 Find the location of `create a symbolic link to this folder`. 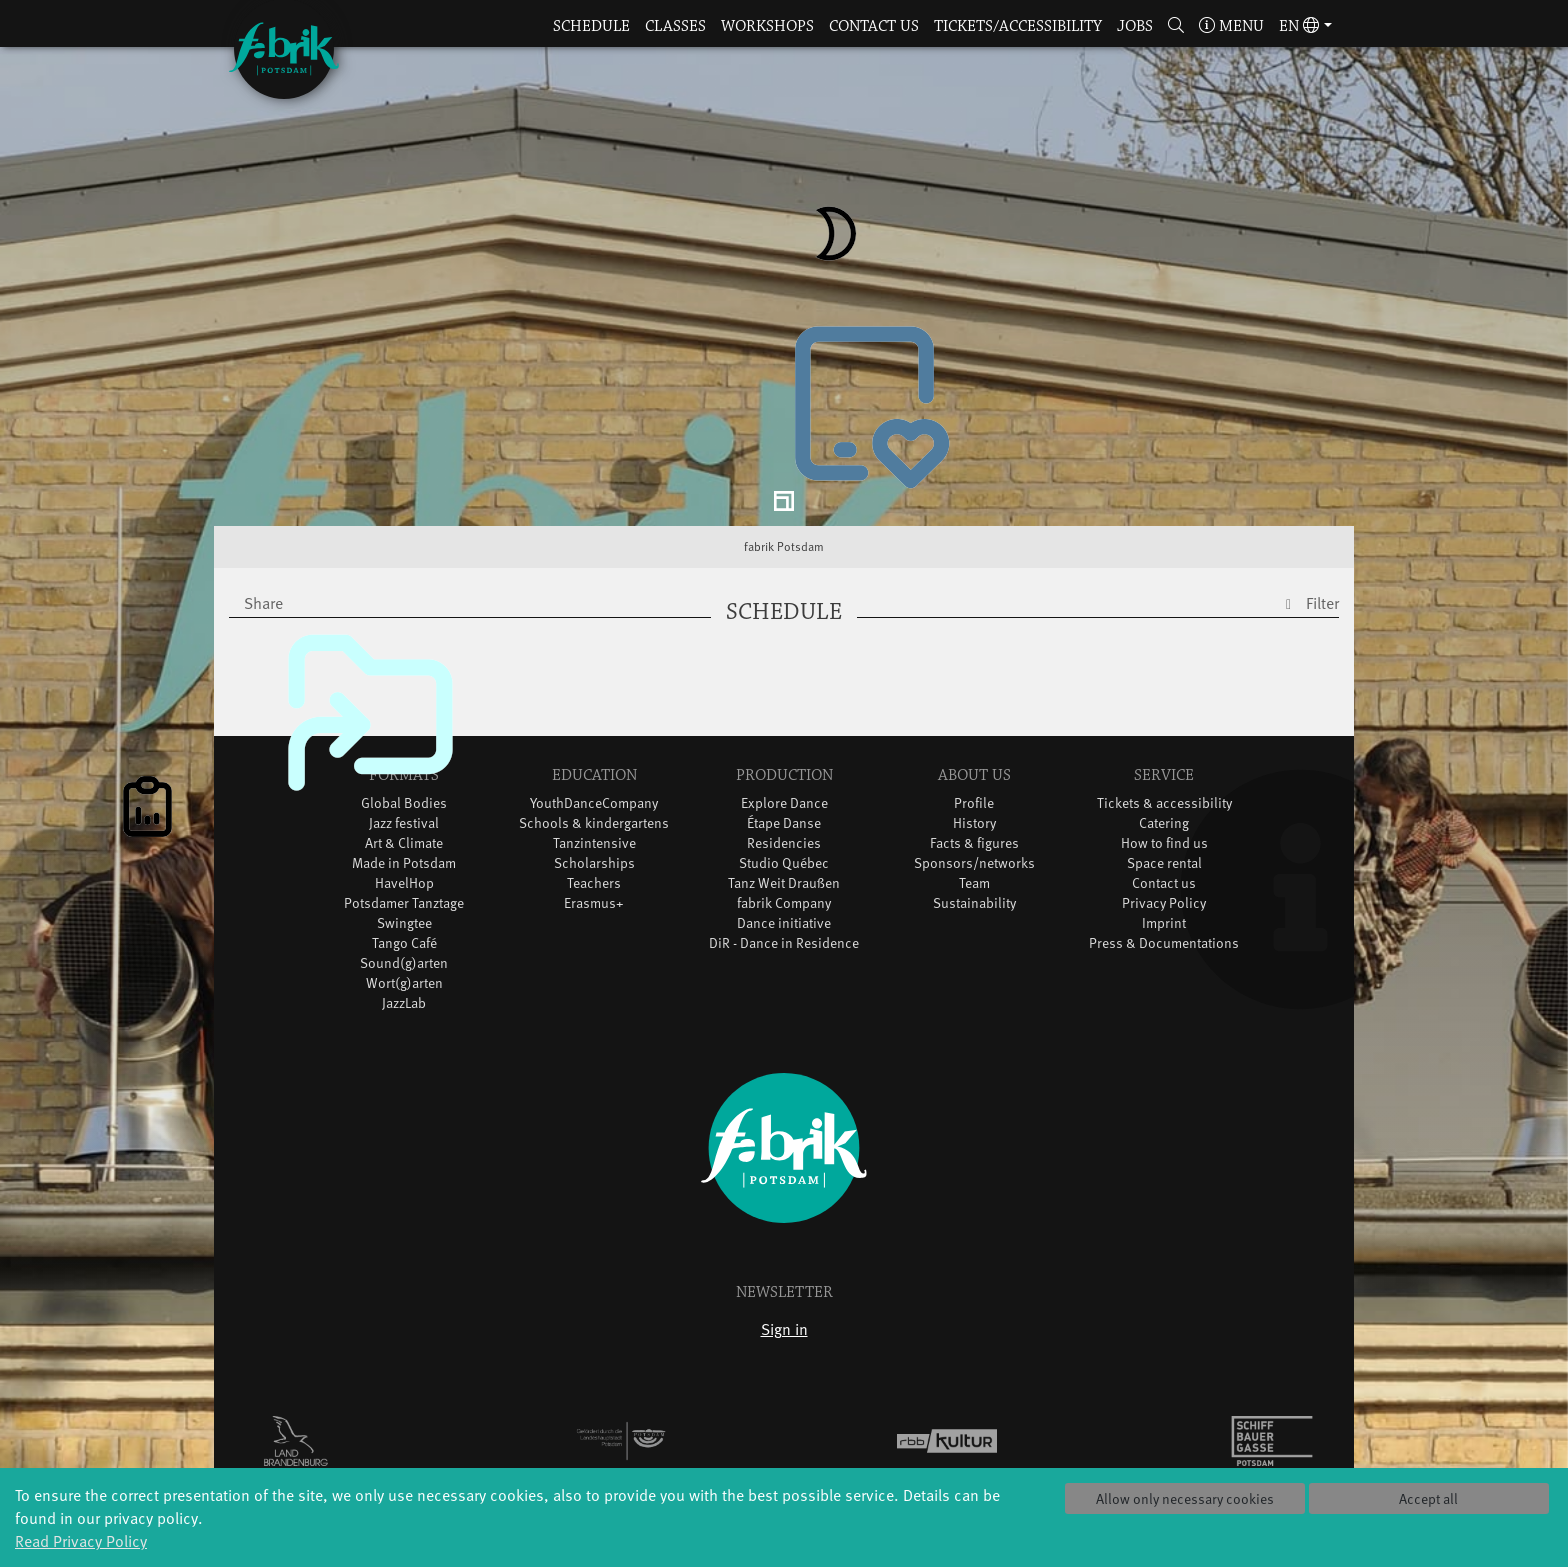

create a symbolic link to this folder is located at coordinates (370, 708).